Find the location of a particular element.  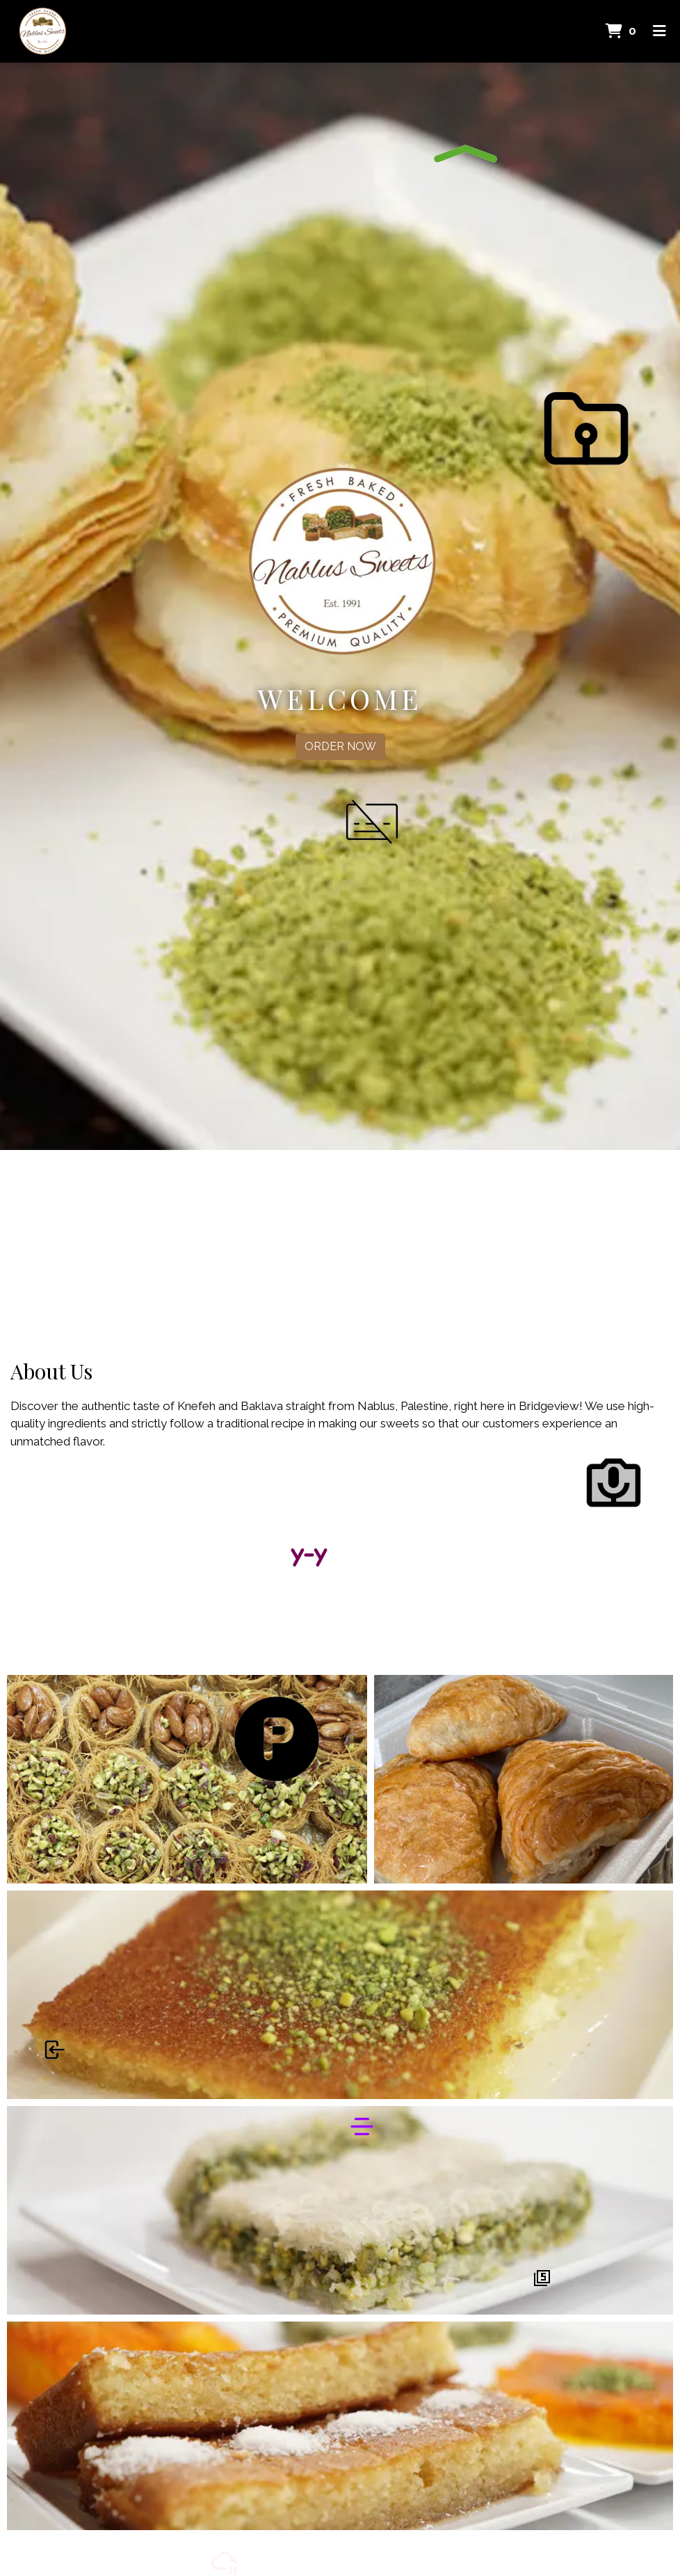

navigate to root directory is located at coordinates (586, 430).